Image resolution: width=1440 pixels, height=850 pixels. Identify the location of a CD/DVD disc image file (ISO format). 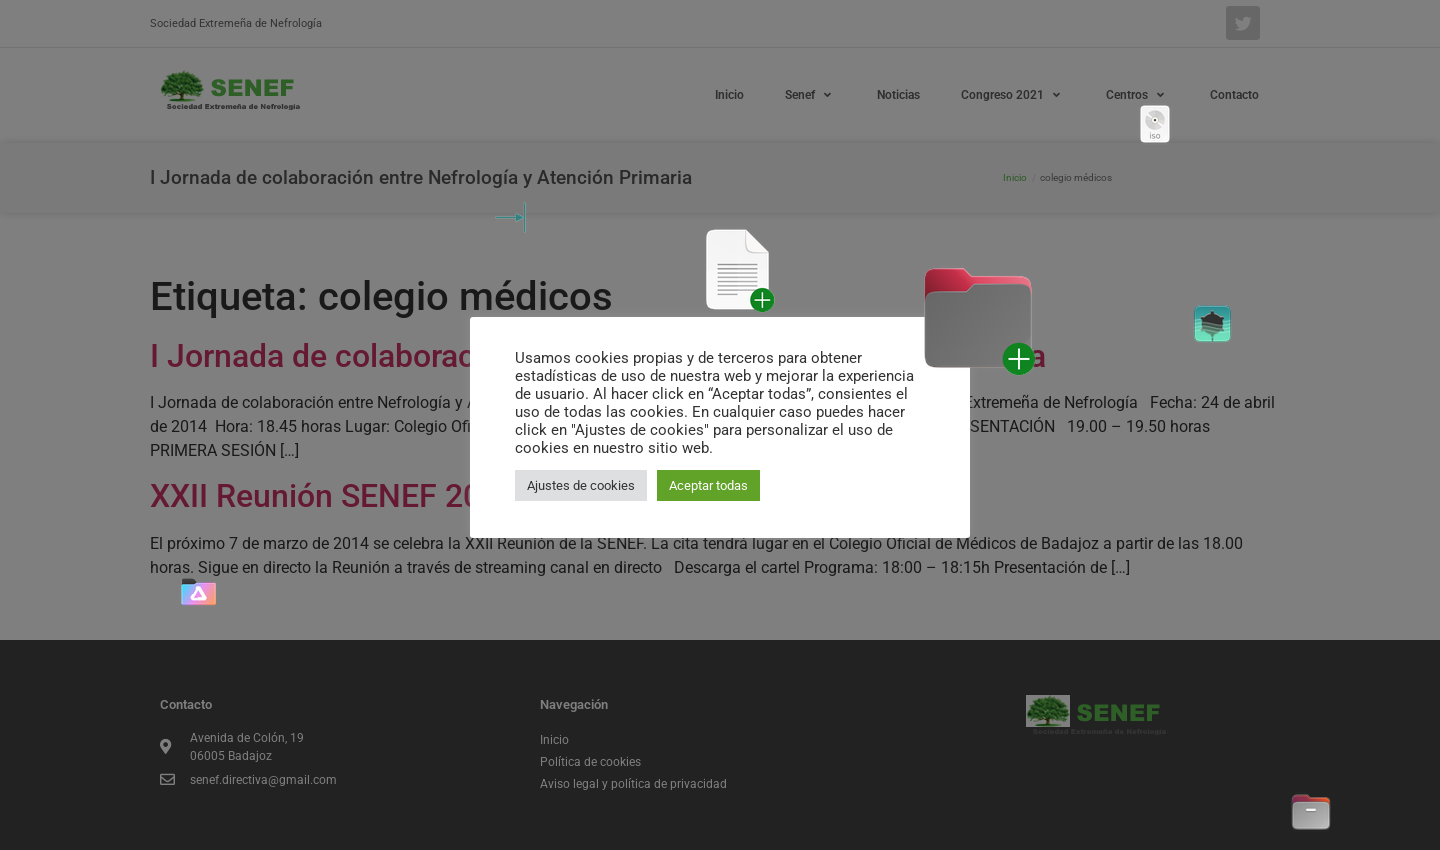
(1155, 124).